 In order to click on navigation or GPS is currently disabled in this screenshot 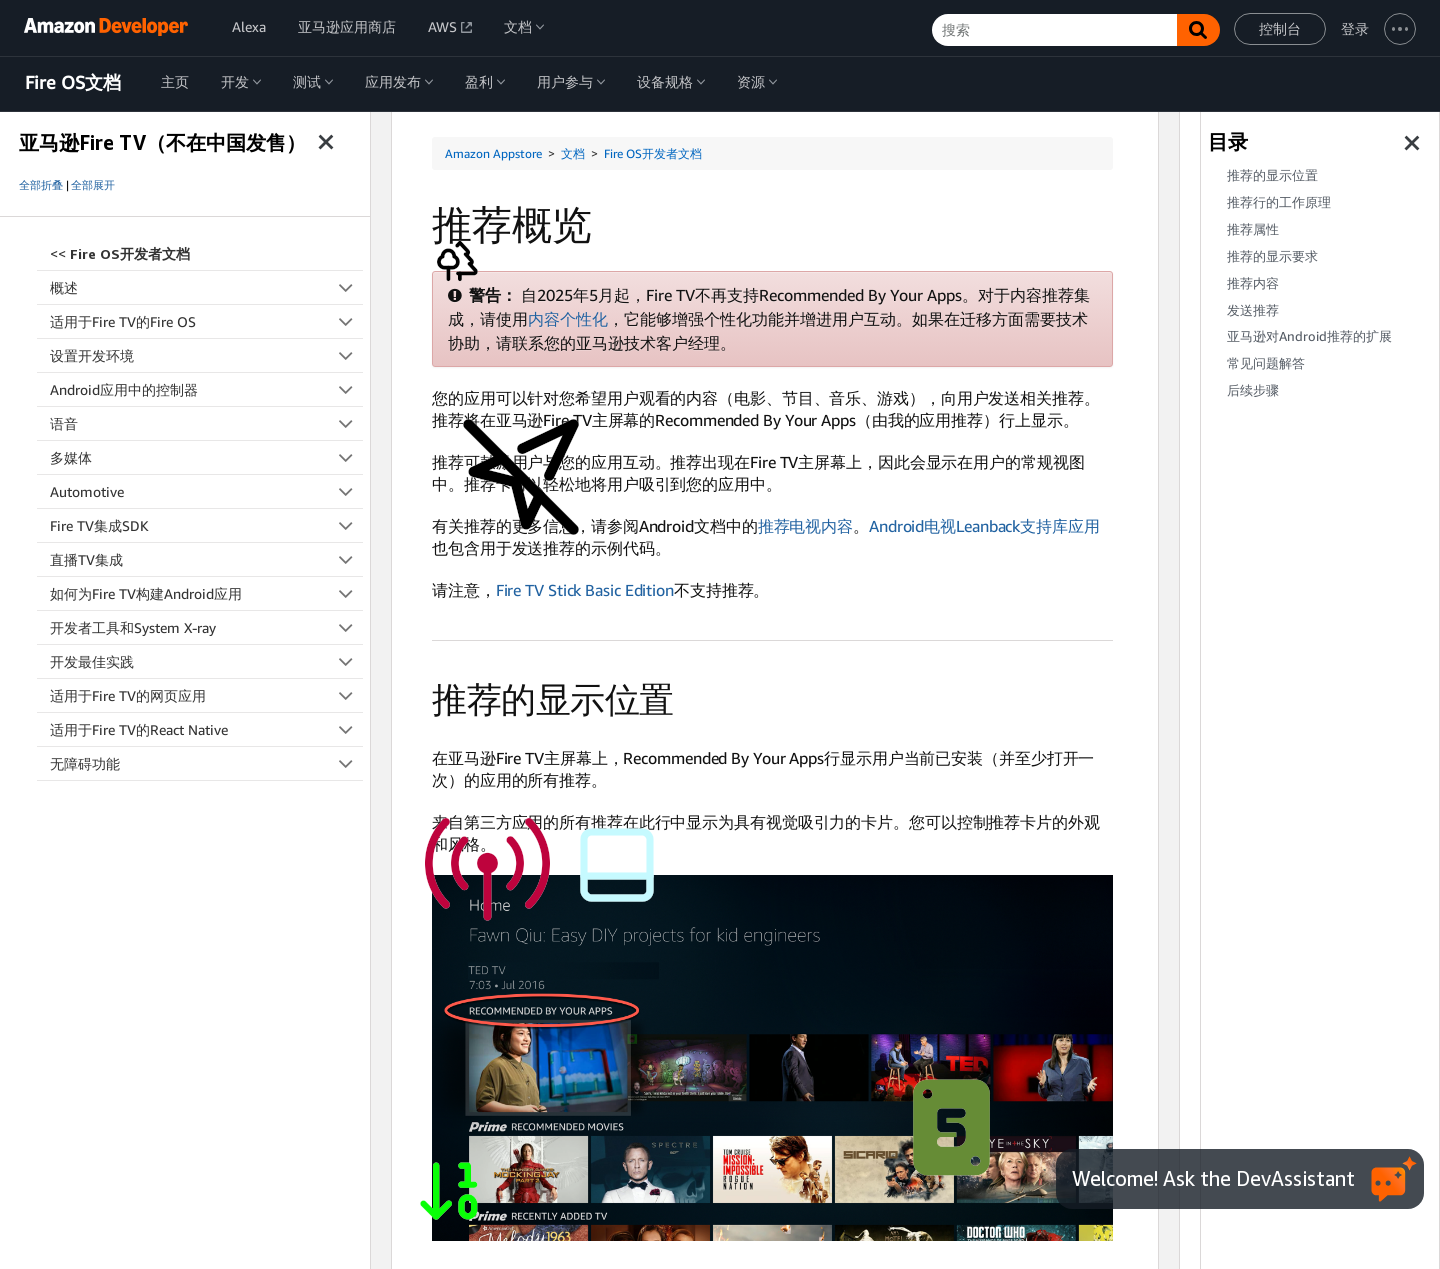, I will do `click(521, 477)`.